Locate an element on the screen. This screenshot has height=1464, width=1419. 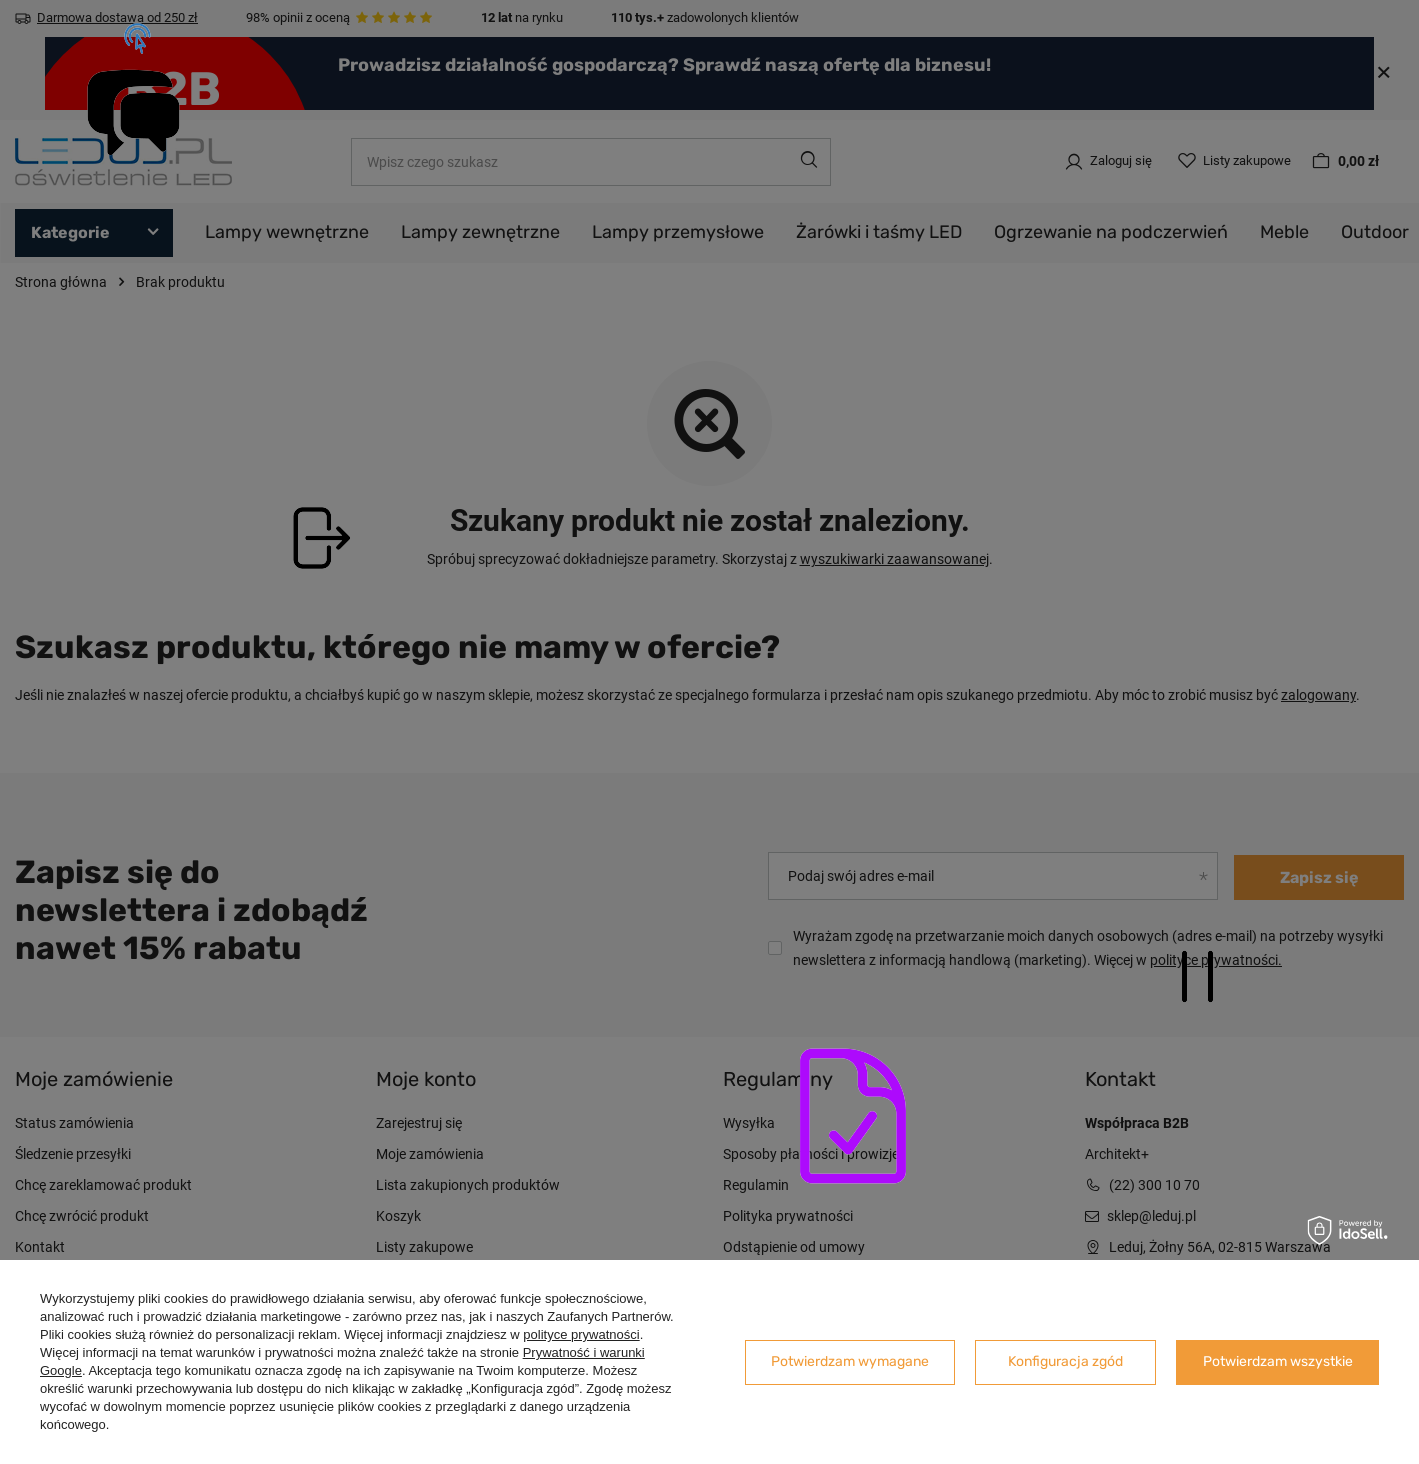
pause media playback is located at coordinates (1197, 976).